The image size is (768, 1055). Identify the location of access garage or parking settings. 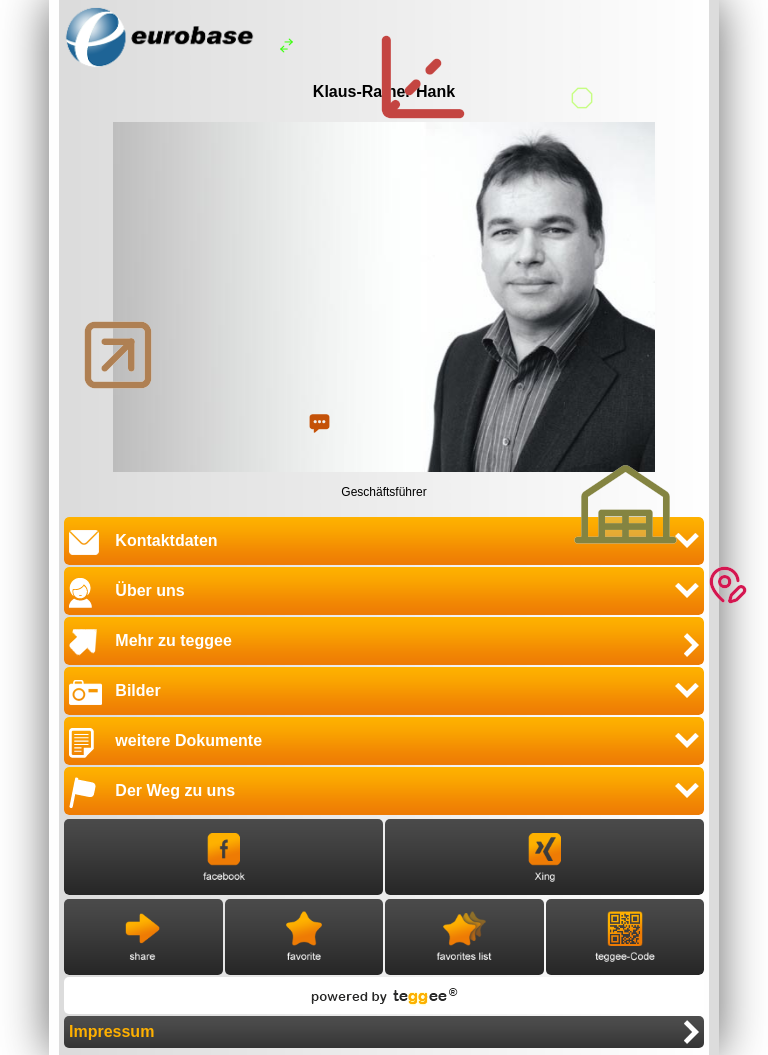
(625, 509).